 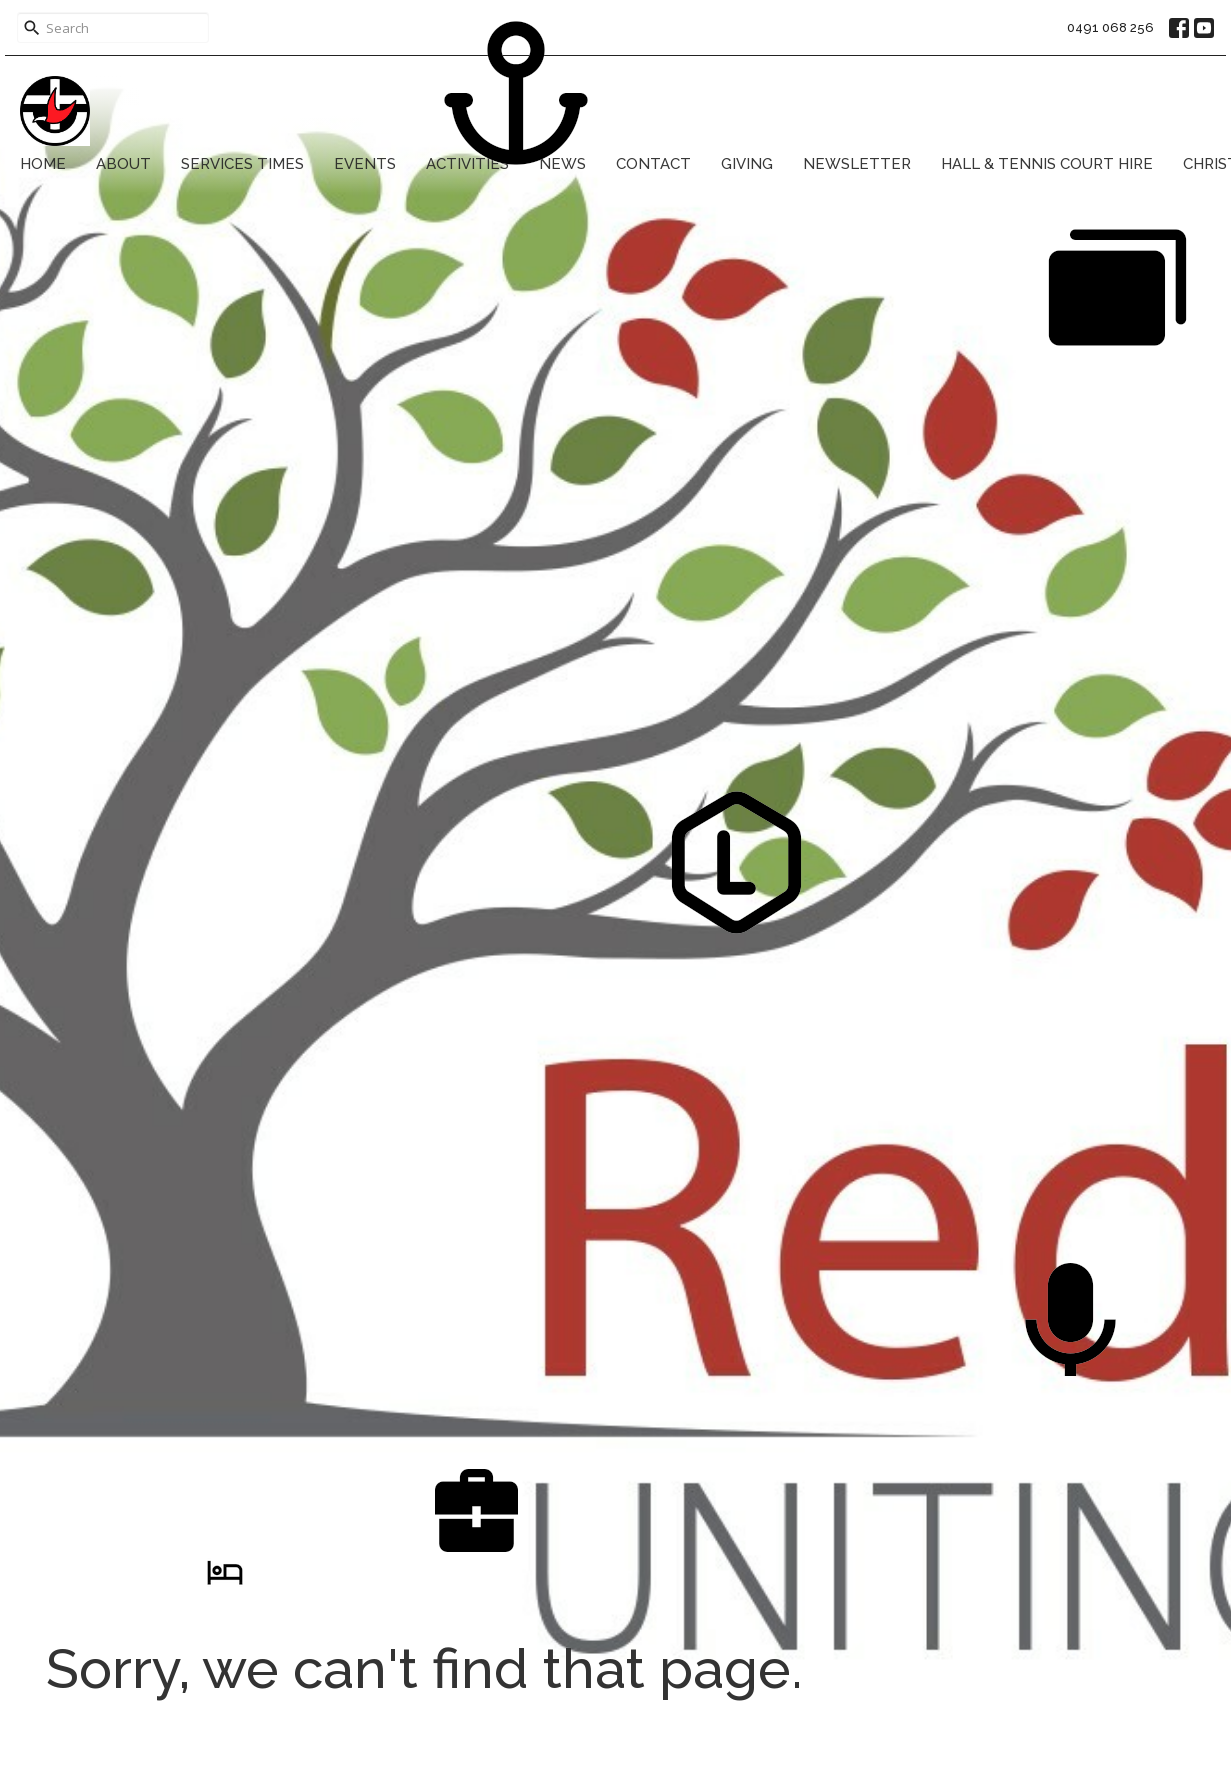 I want to click on tap to start voice input, so click(x=1070, y=1319).